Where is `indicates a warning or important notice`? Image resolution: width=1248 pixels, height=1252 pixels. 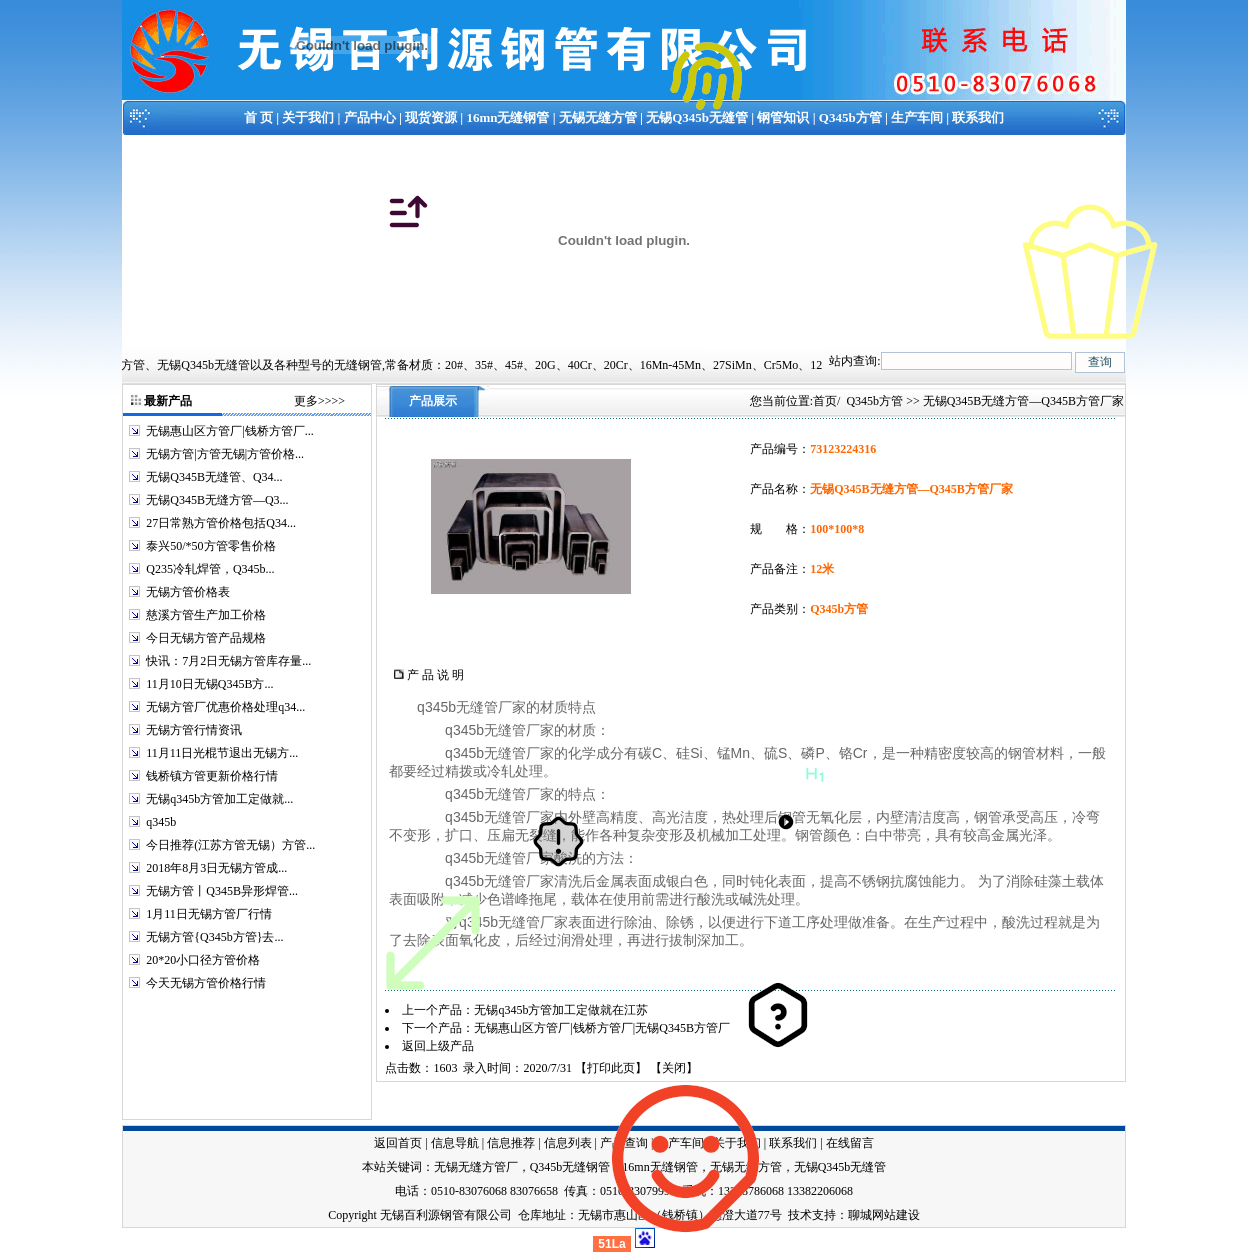 indicates a warning or important notice is located at coordinates (558, 841).